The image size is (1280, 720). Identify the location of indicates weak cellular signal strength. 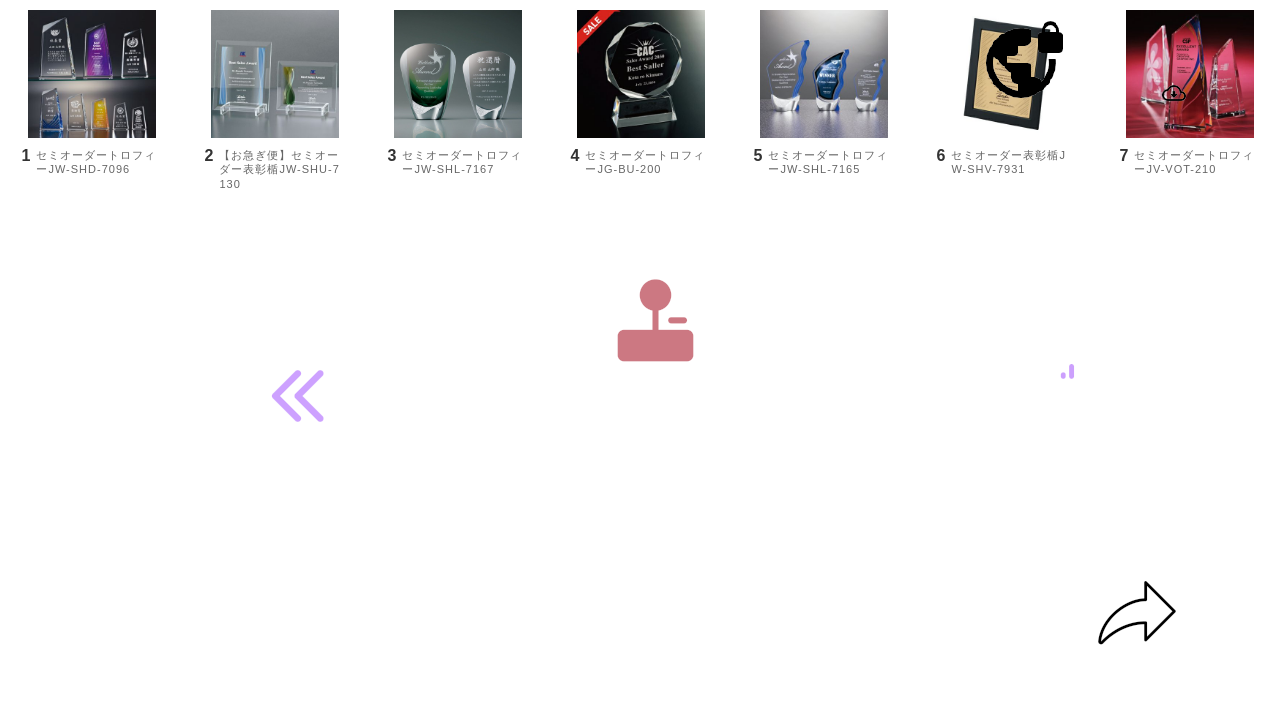
(1081, 361).